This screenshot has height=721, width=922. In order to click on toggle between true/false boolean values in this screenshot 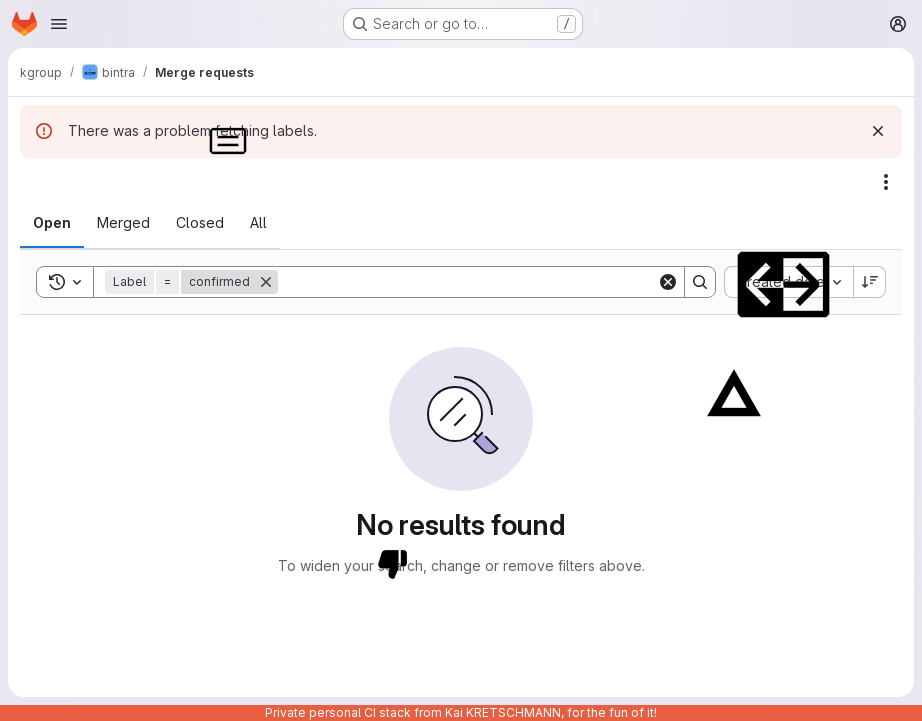, I will do `click(783, 284)`.